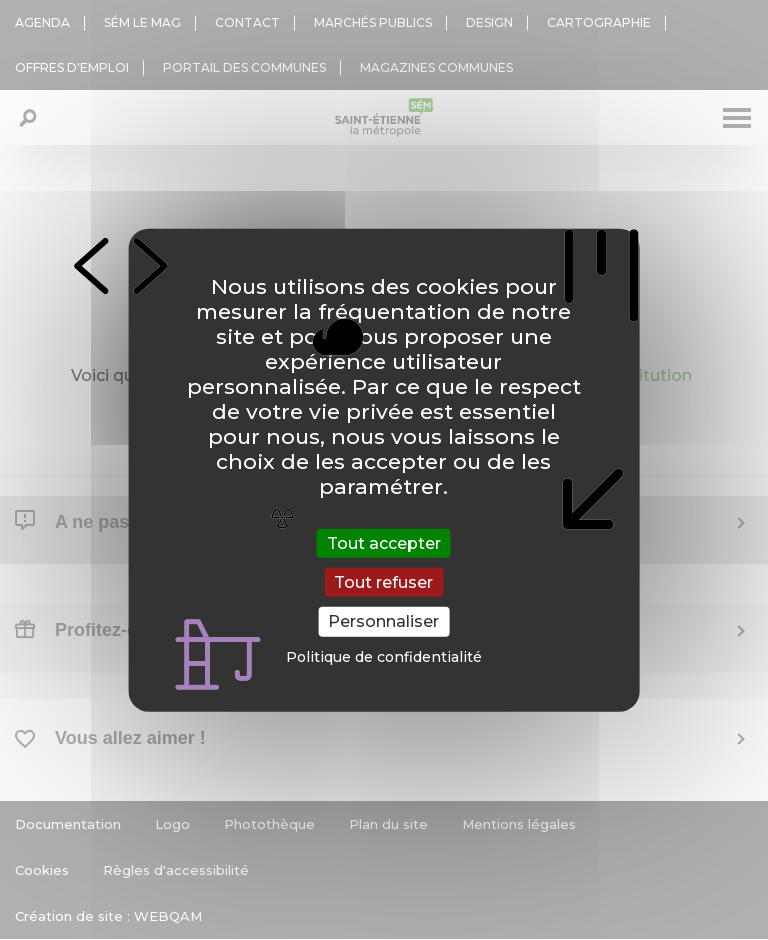 The height and width of the screenshot is (940, 768). Describe the element at coordinates (593, 499) in the screenshot. I see `navigate to the bottom-left section` at that location.